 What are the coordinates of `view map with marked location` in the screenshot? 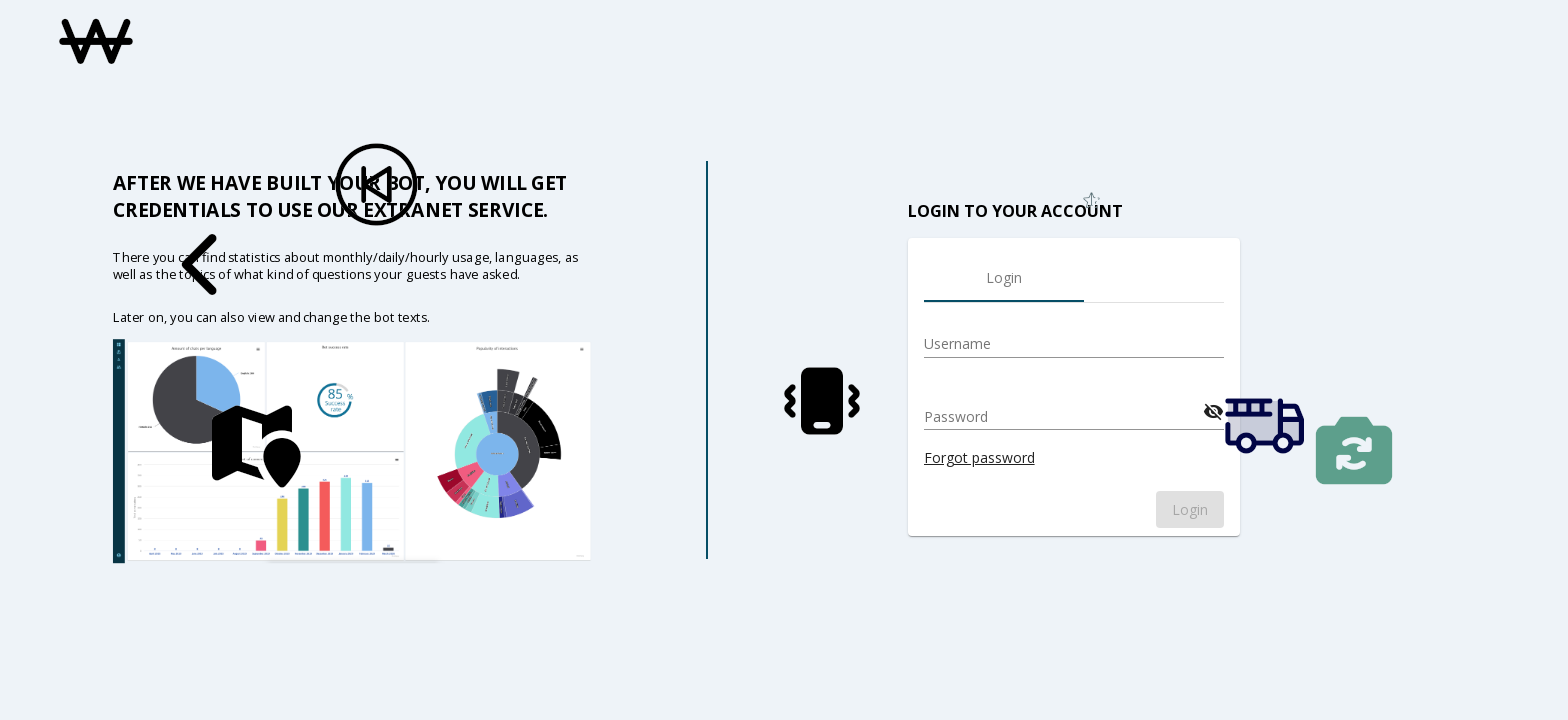 It's located at (252, 443).